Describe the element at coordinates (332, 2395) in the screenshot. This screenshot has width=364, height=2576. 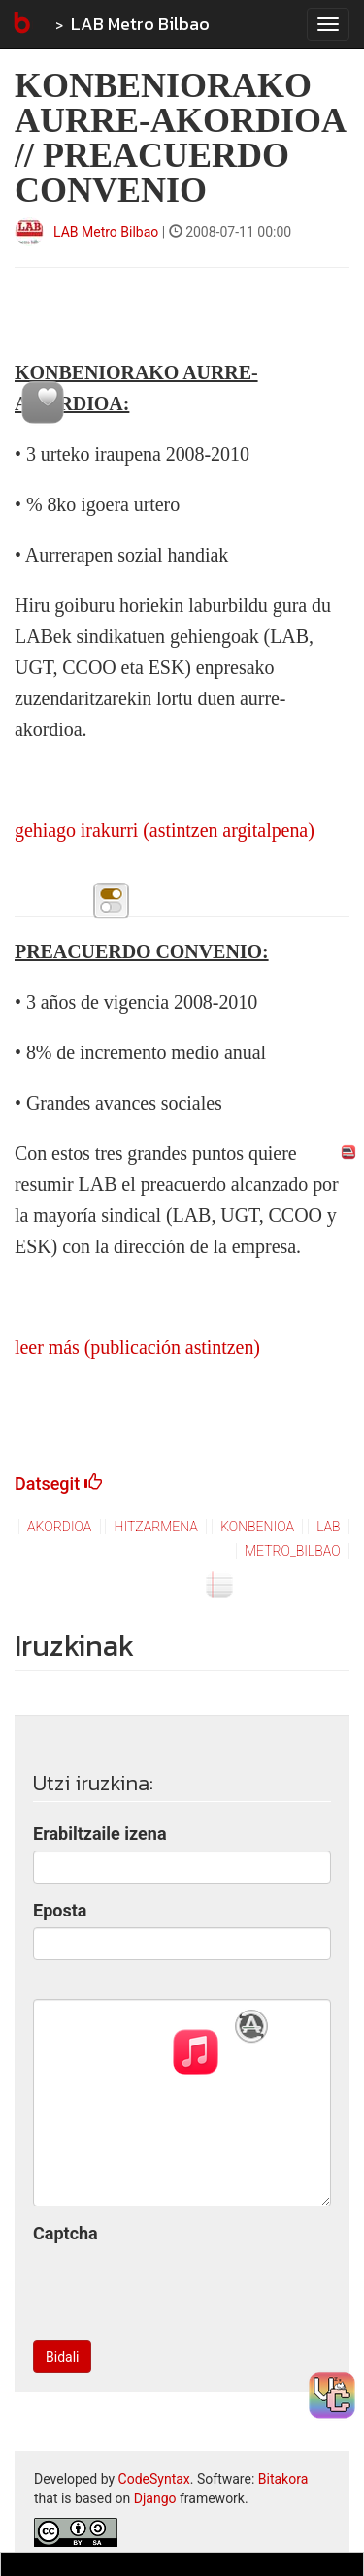
I see `open vesktop, a discord client mod` at that location.